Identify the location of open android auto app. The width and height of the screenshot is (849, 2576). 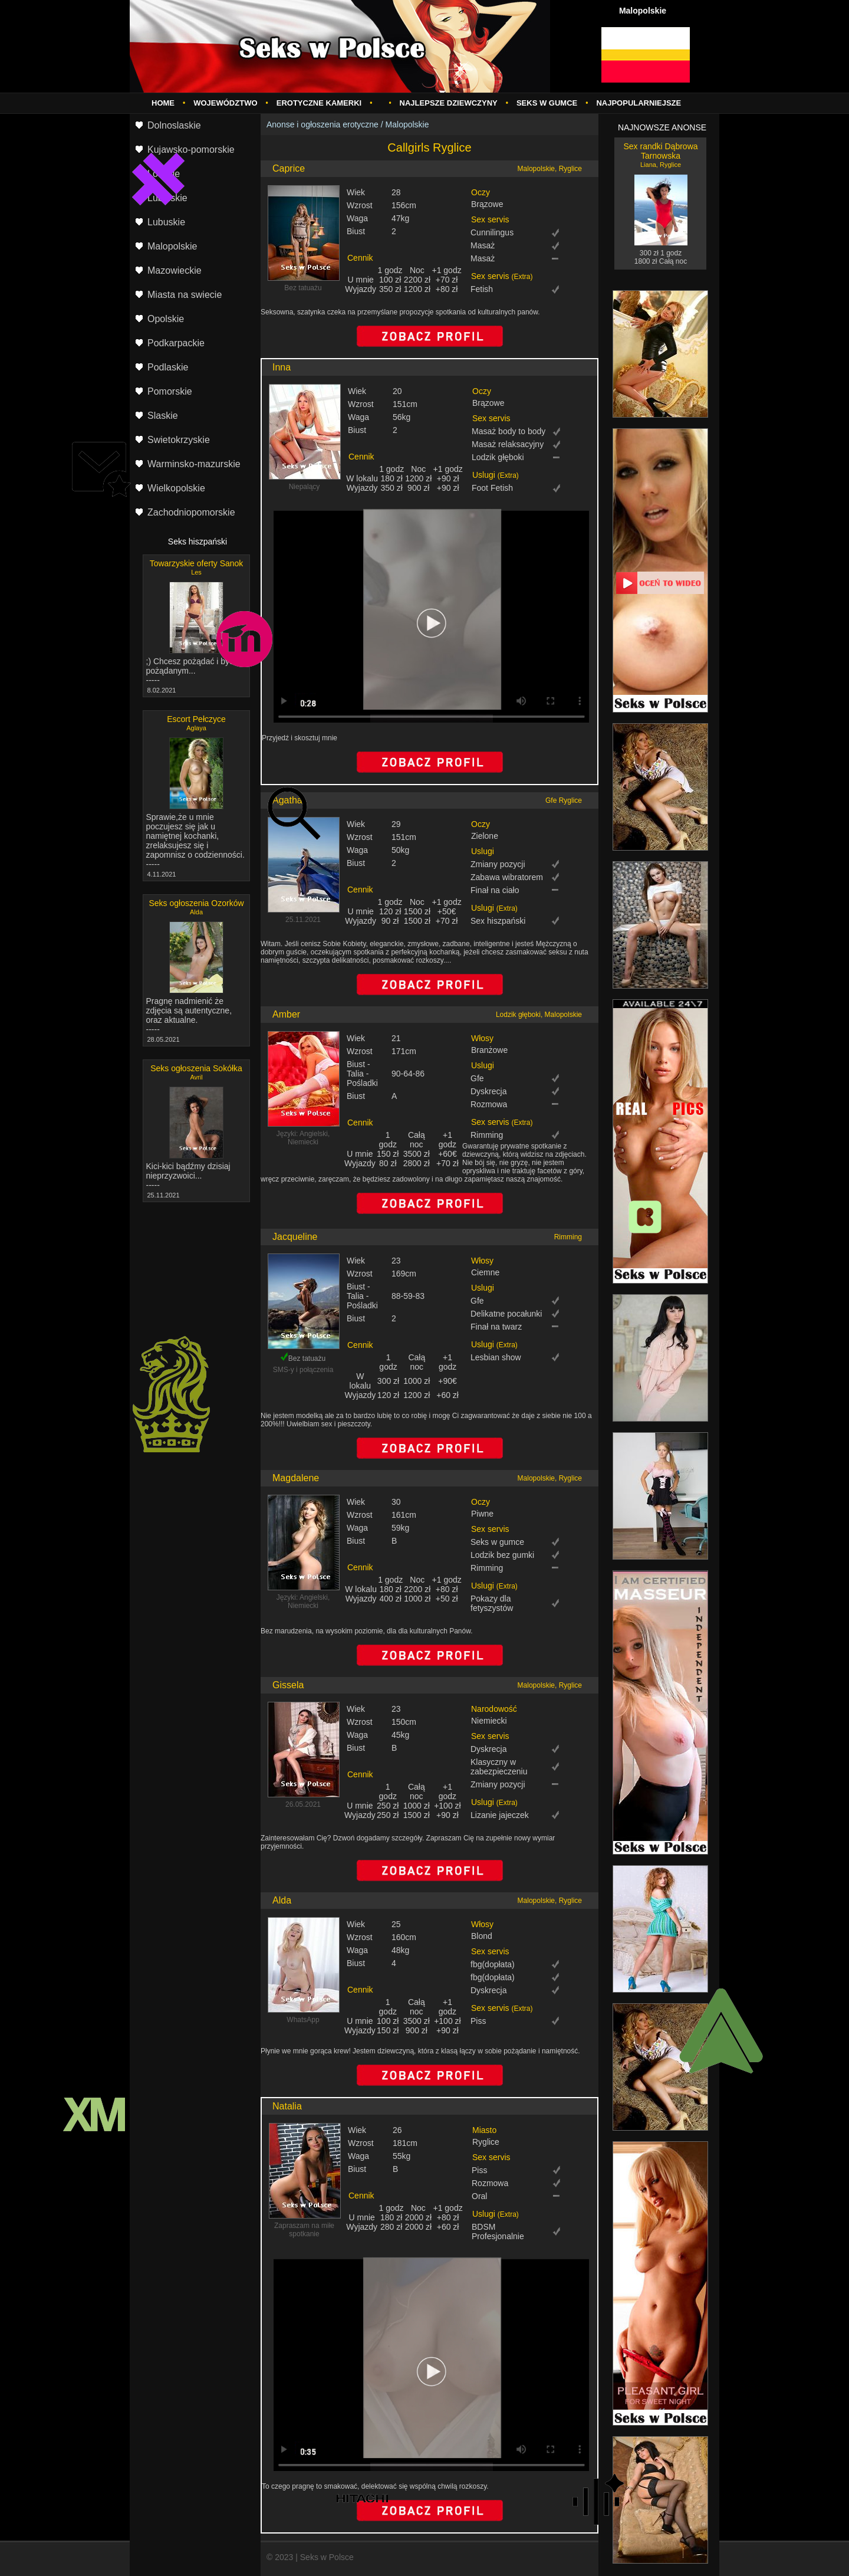
(721, 2031).